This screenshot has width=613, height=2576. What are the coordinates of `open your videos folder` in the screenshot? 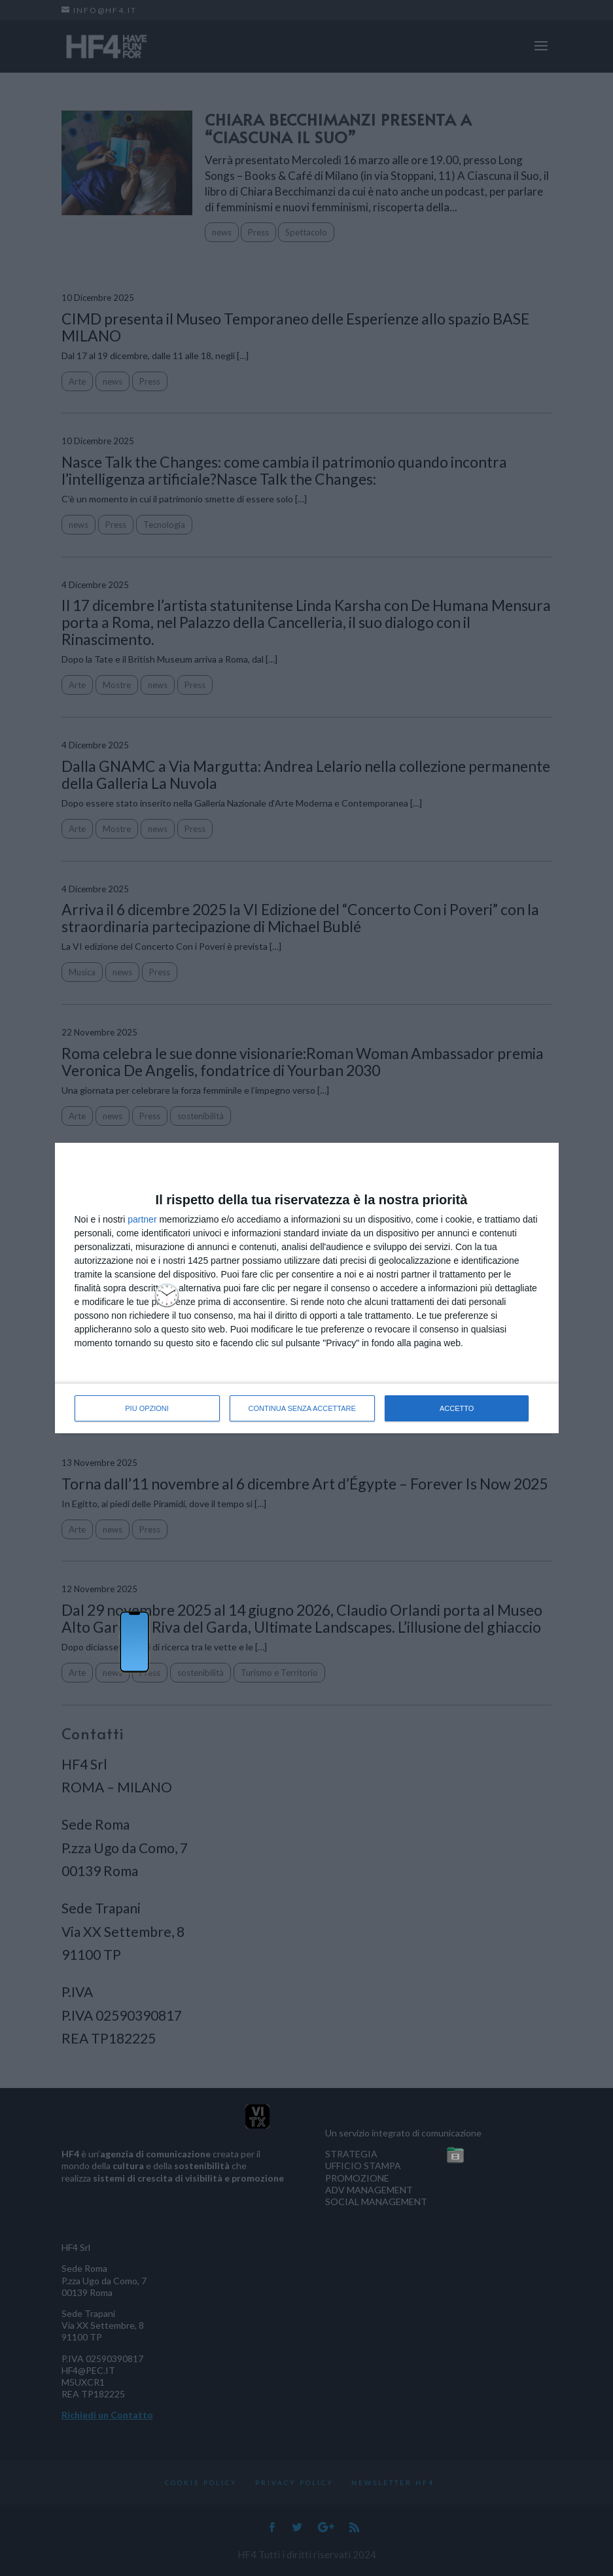 It's located at (455, 2155).